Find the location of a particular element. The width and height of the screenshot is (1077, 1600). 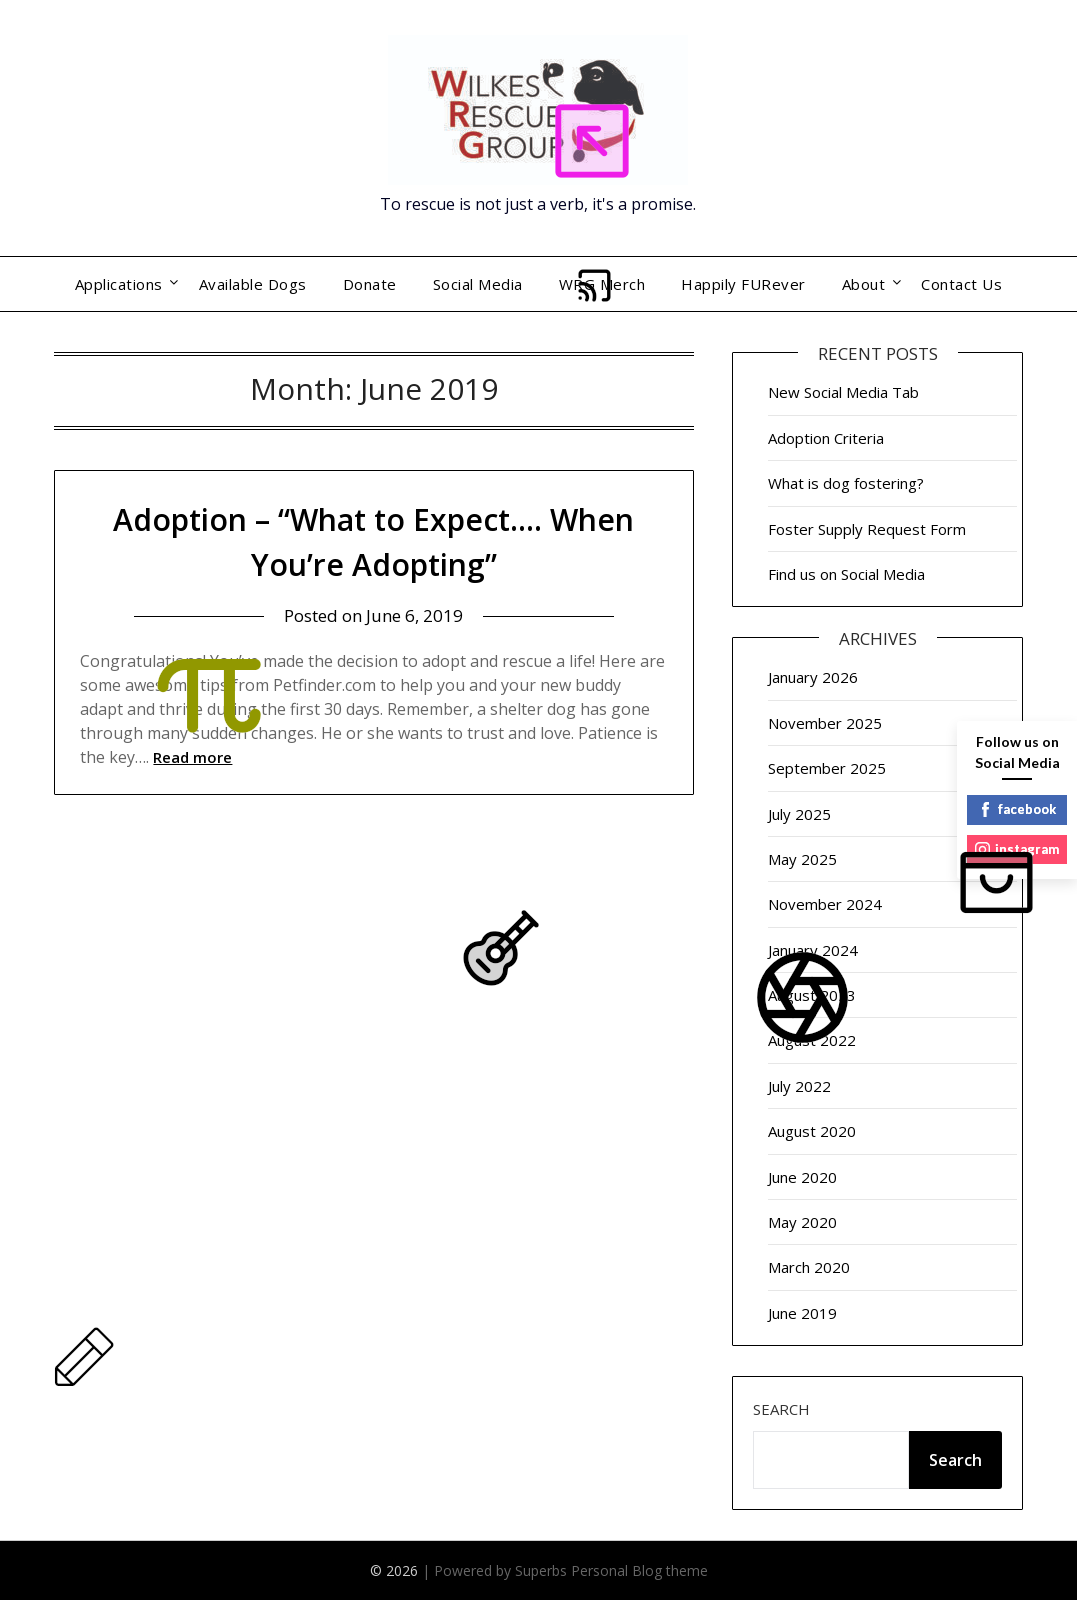

navigate to the top-left or home position is located at coordinates (592, 141).